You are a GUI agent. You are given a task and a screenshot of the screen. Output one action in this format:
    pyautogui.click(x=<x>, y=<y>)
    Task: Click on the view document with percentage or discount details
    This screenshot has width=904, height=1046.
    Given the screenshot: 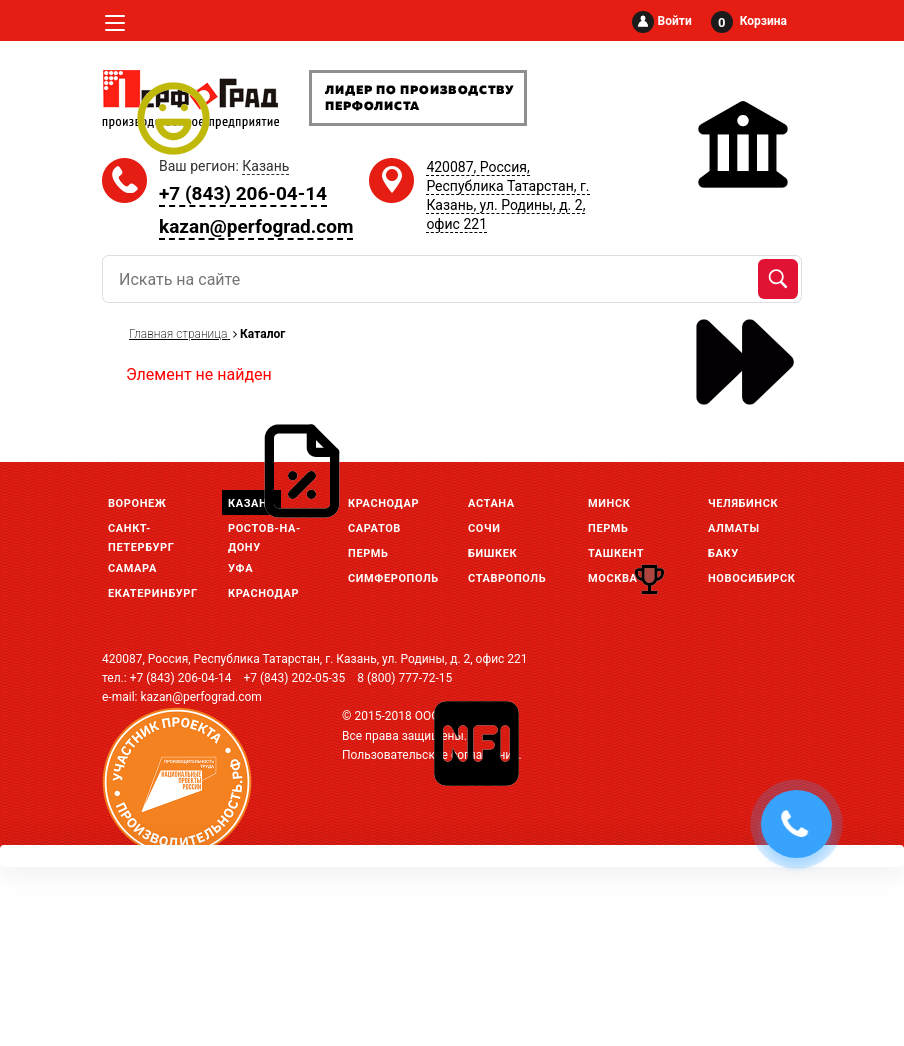 What is the action you would take?
    pyautogui.click(x=302, y=471)
    